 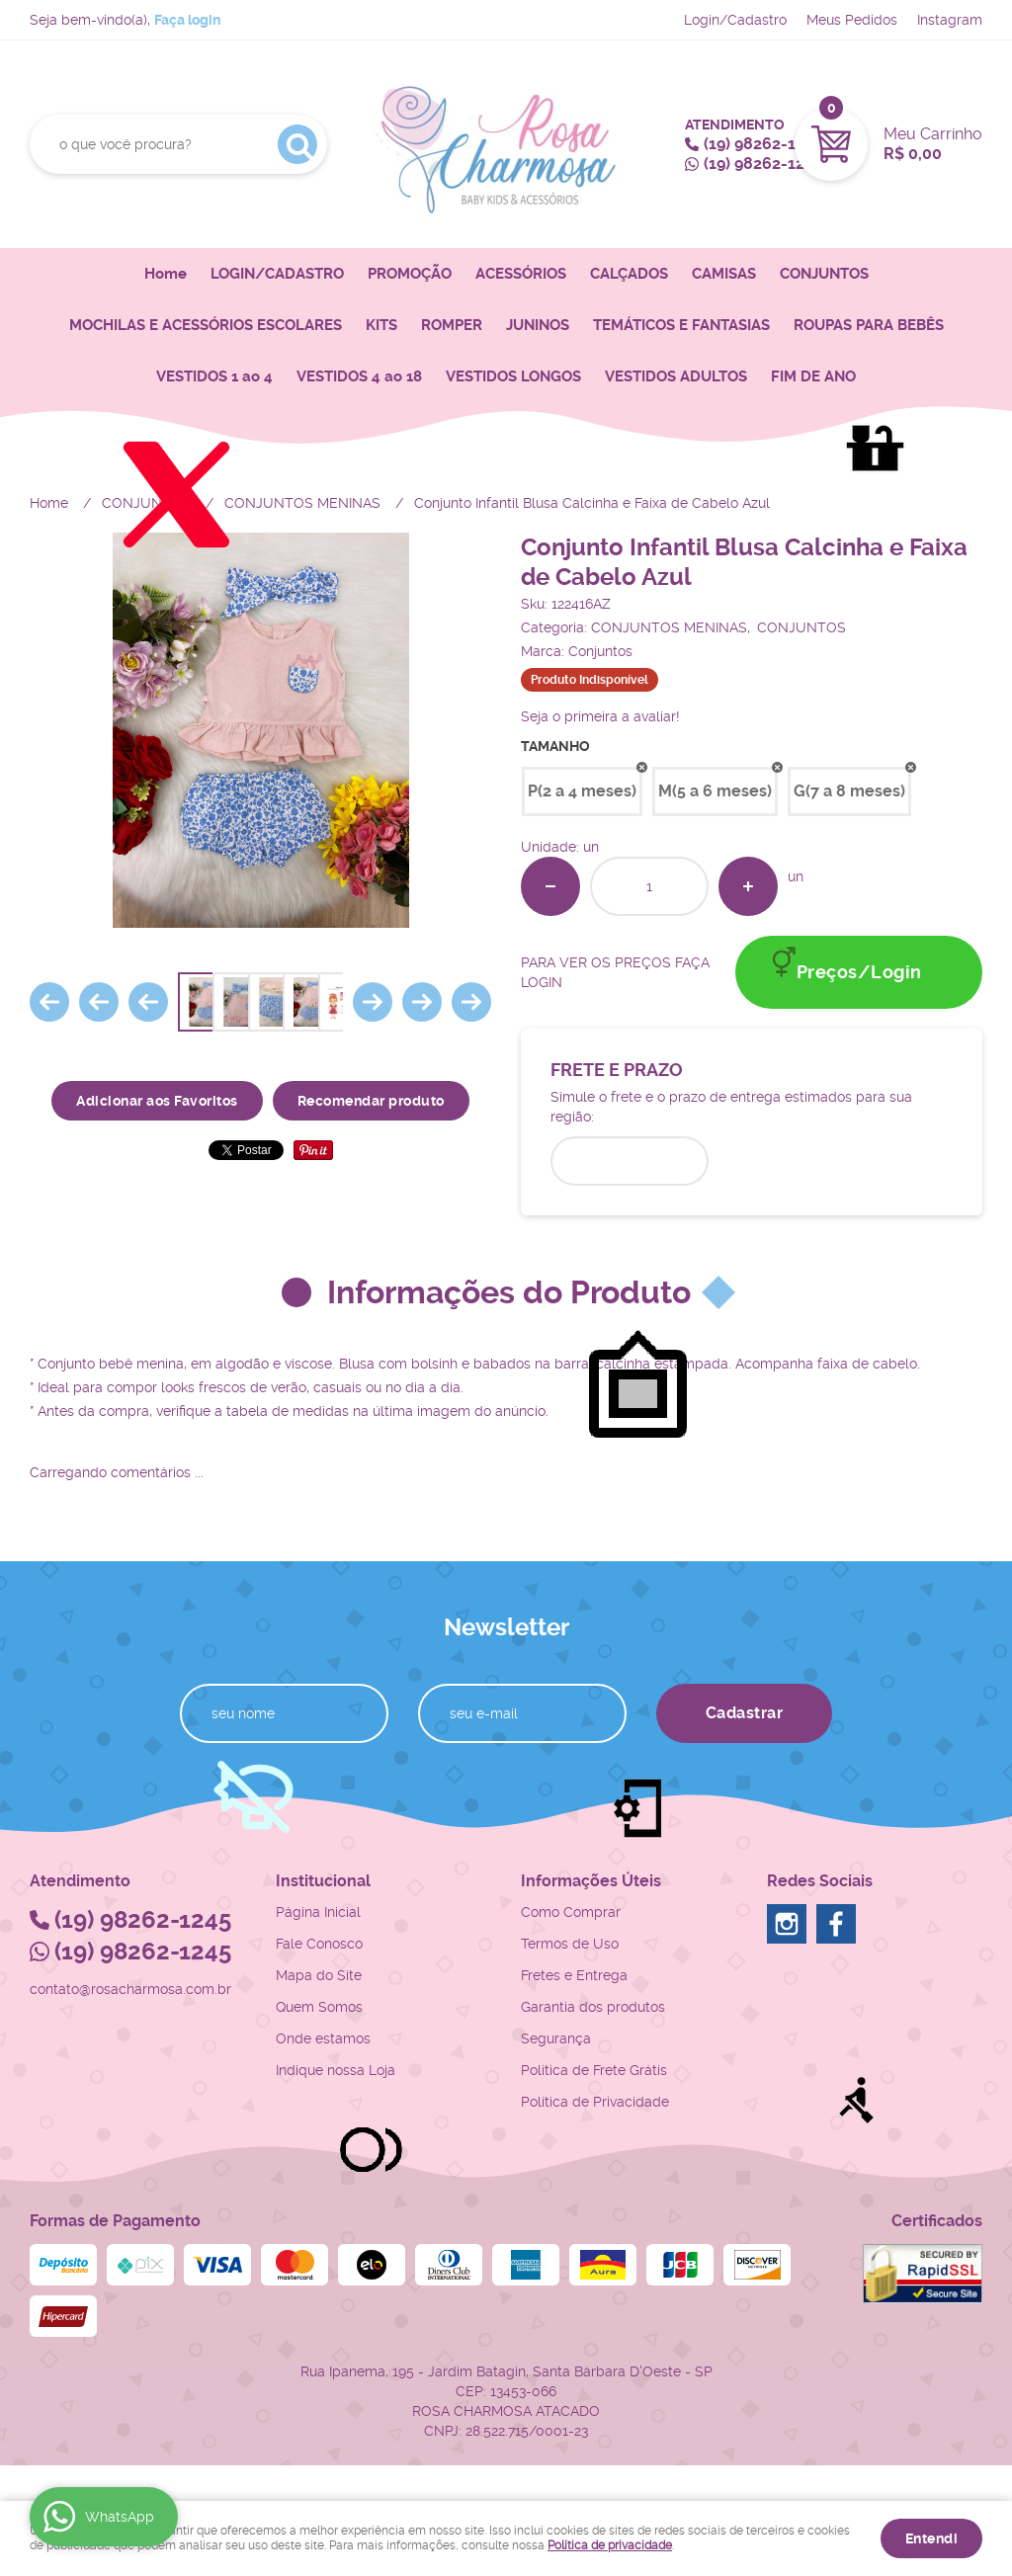 I want to click on access rowing or kayaking activities, so click(x=855, y=2099).